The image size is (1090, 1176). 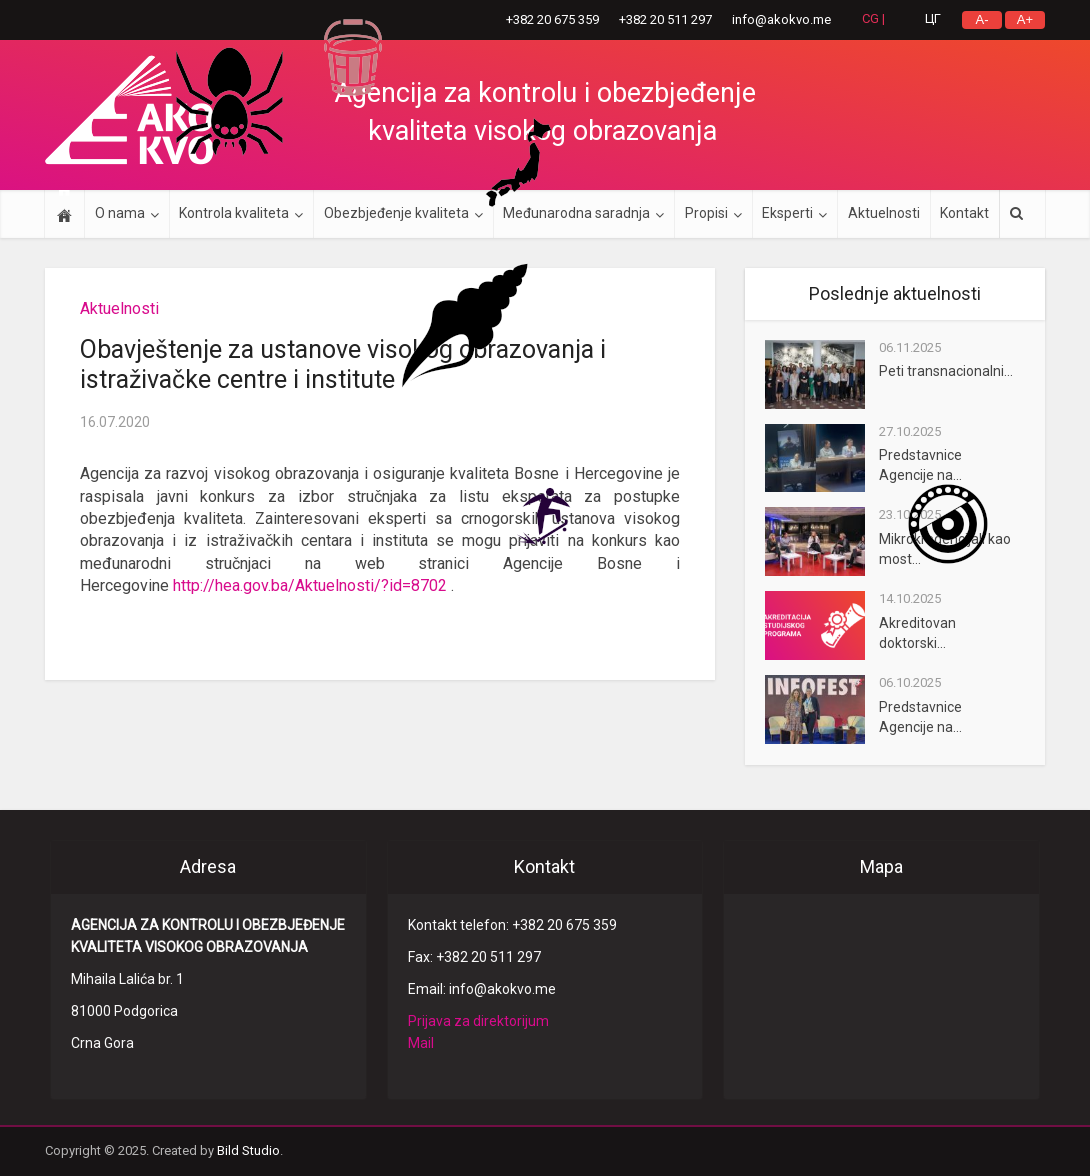 What do you see at coordinates (544, 515) in the screenshot?
I see `access skateboarding games or activities` at bounding box center [544, 515].